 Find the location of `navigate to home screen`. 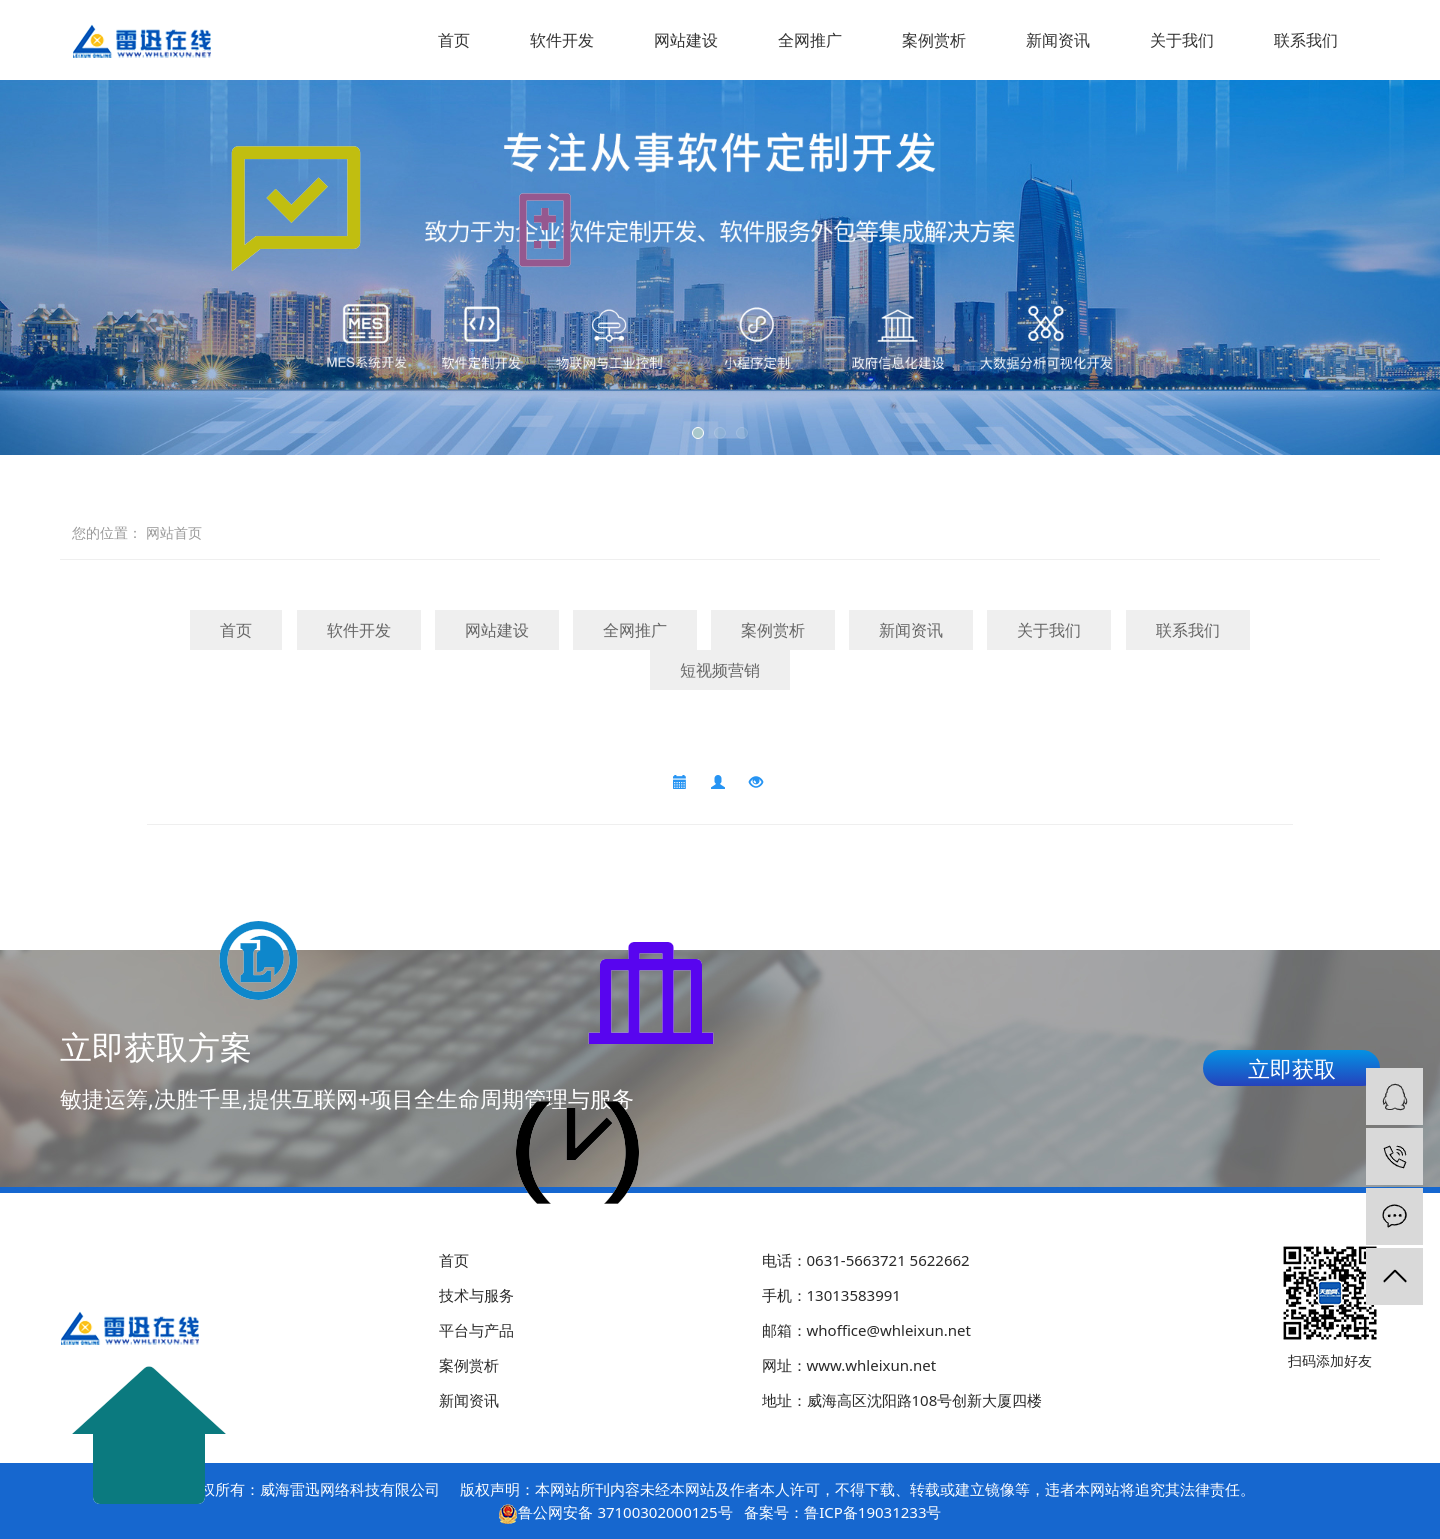

navigate to home screen is located at coordinates (149, 1441).